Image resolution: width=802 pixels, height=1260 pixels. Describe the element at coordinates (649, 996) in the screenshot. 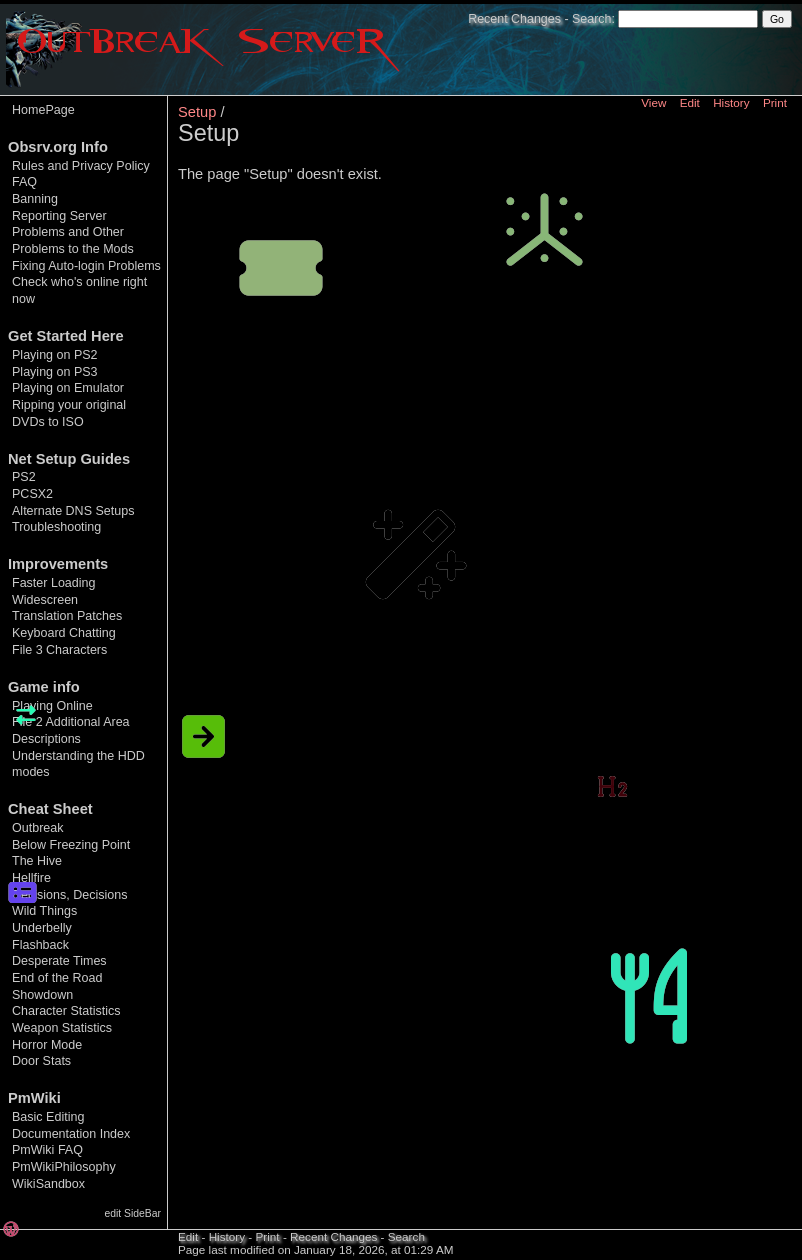

I see `access restaurant or dining options` at that location.